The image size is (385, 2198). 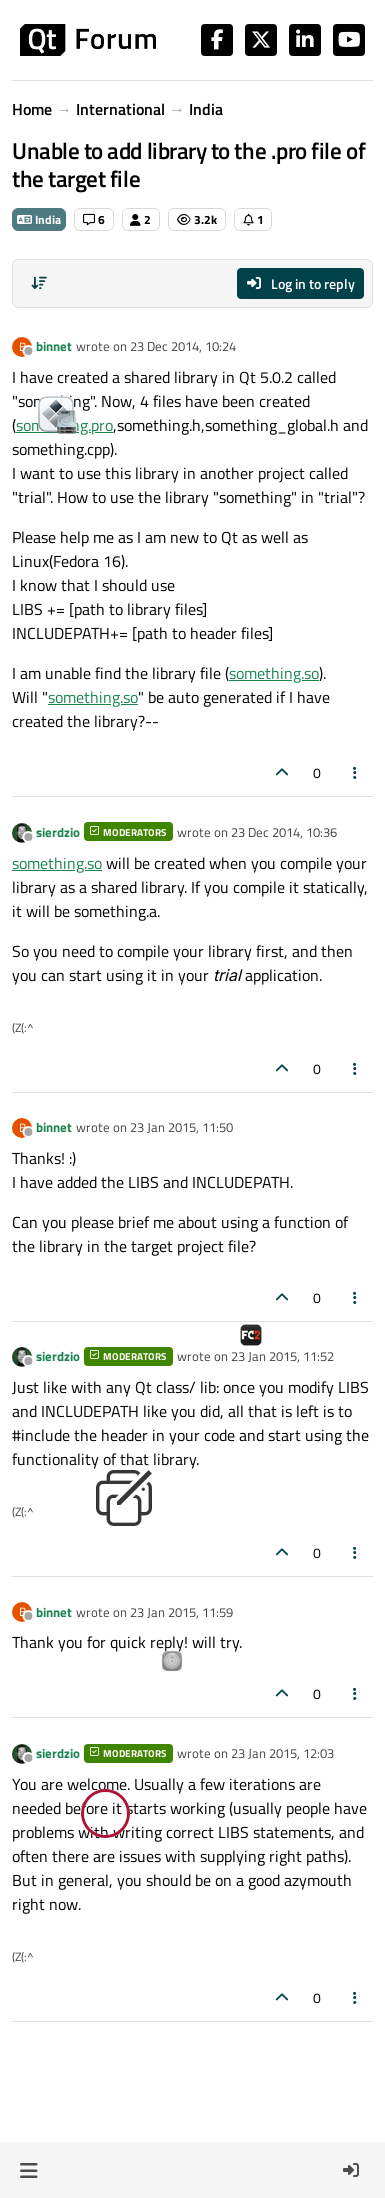 What do you see at coordinates (251, 1335) in the screenshot?
I see `launch far cry 2 game` at bounding box center [251, 1335].